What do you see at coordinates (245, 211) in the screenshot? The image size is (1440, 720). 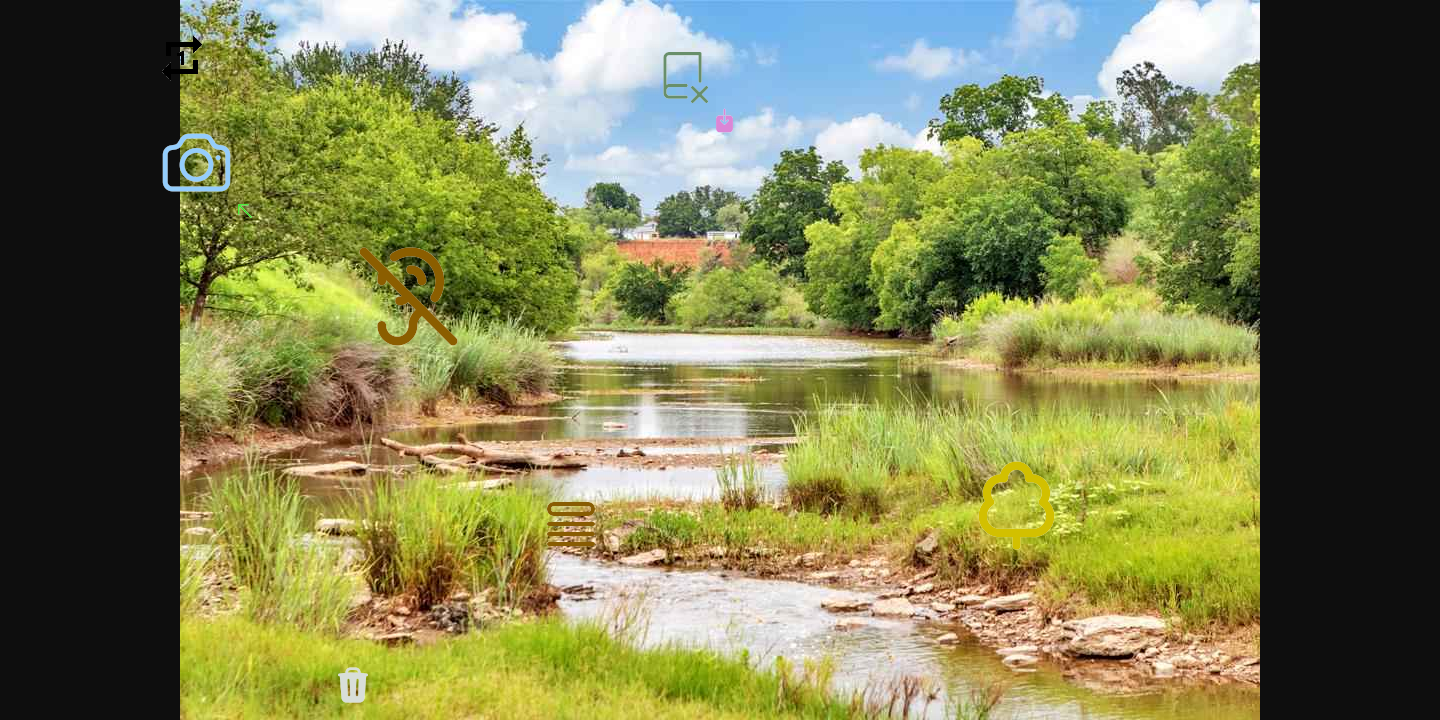 I see `navigate back to previous screen` at bounding box center [245, 211].